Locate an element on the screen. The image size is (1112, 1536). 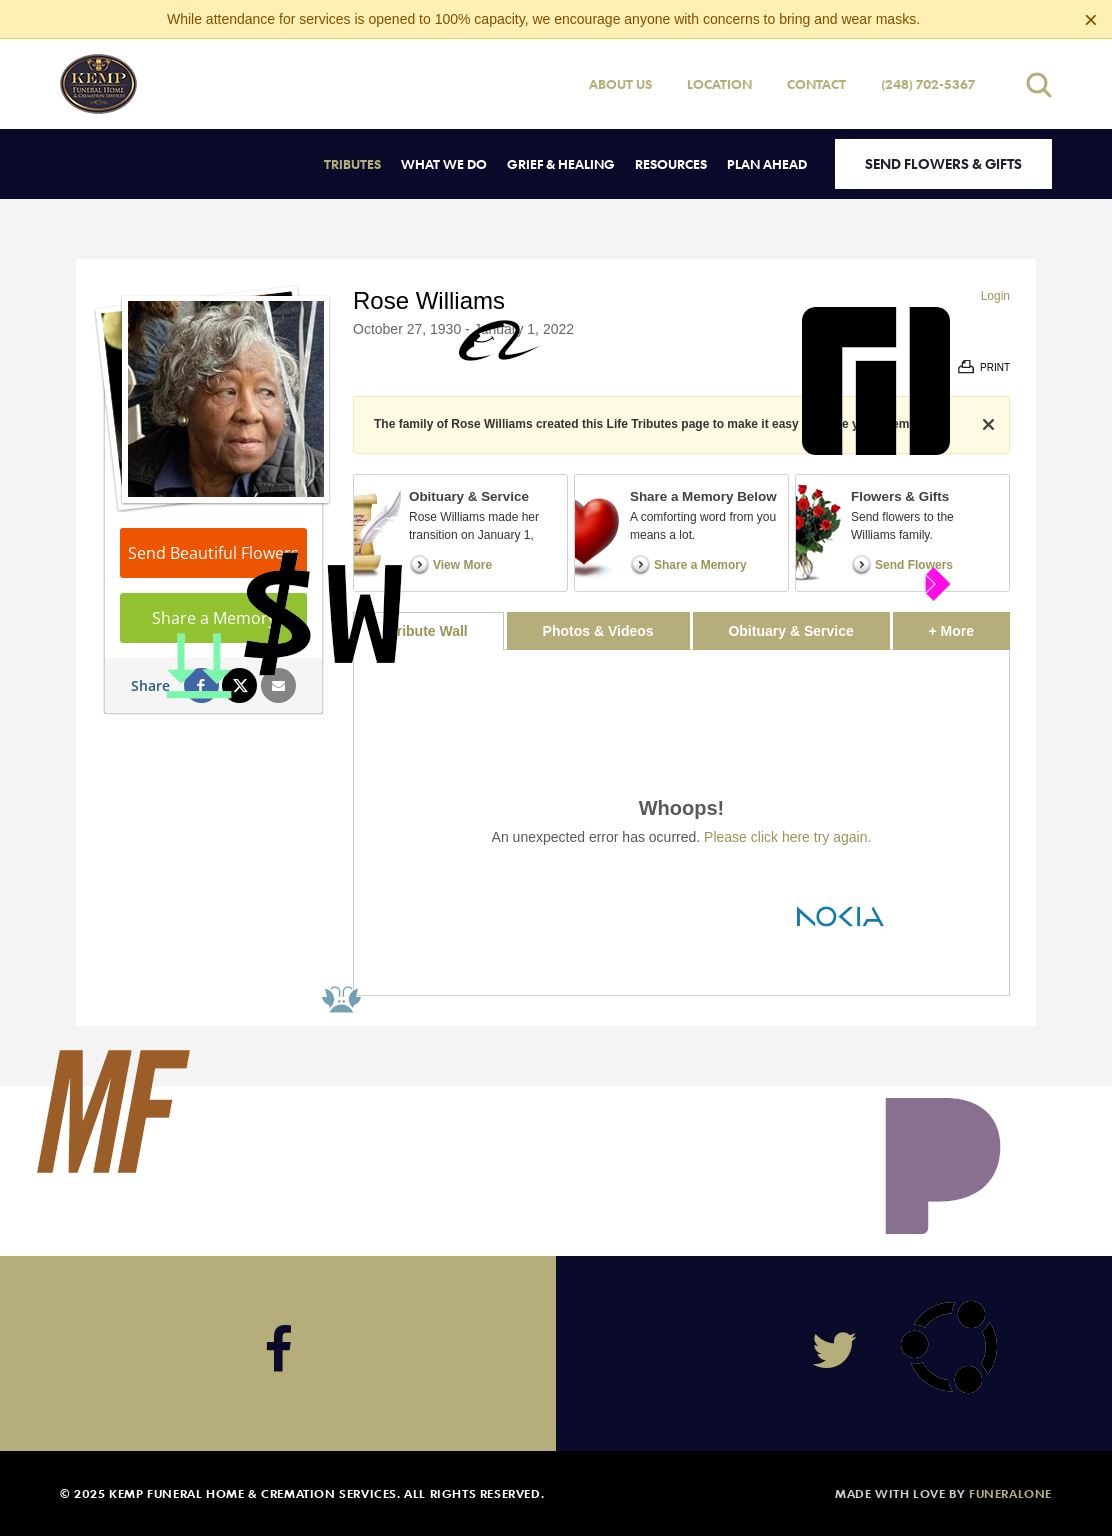
align selected elements to the bottom is located at coordinates (199, 666).